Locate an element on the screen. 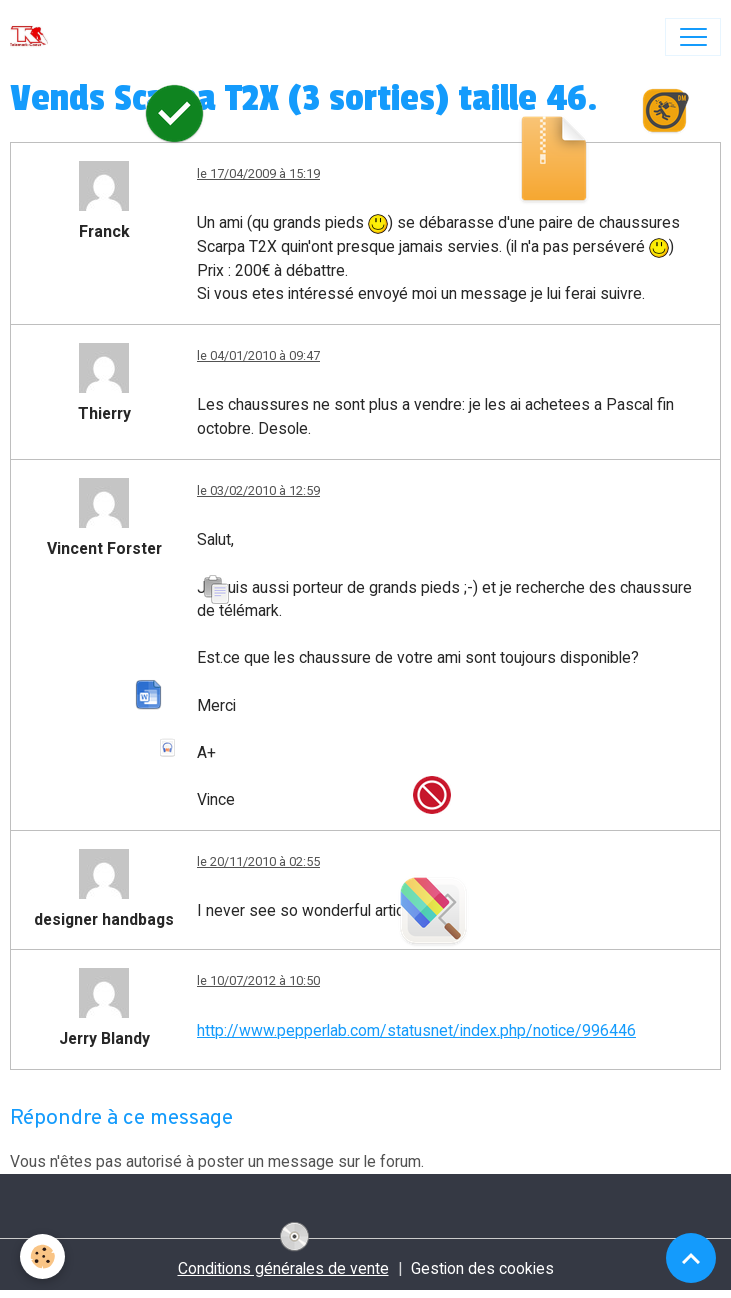 The width and height of the screenshot is (731, 1298). launch half-life 2: deathmatch is located at coordinates (664, 110).